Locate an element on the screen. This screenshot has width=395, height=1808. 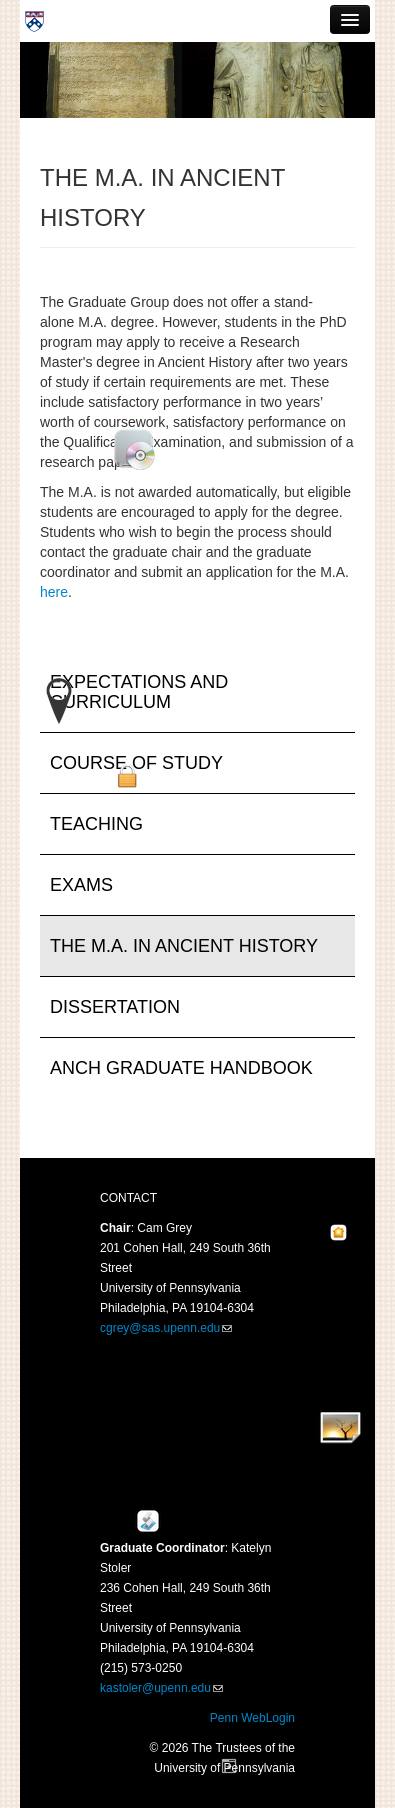
indicates an image file type is located at coordinates (340, 1428).